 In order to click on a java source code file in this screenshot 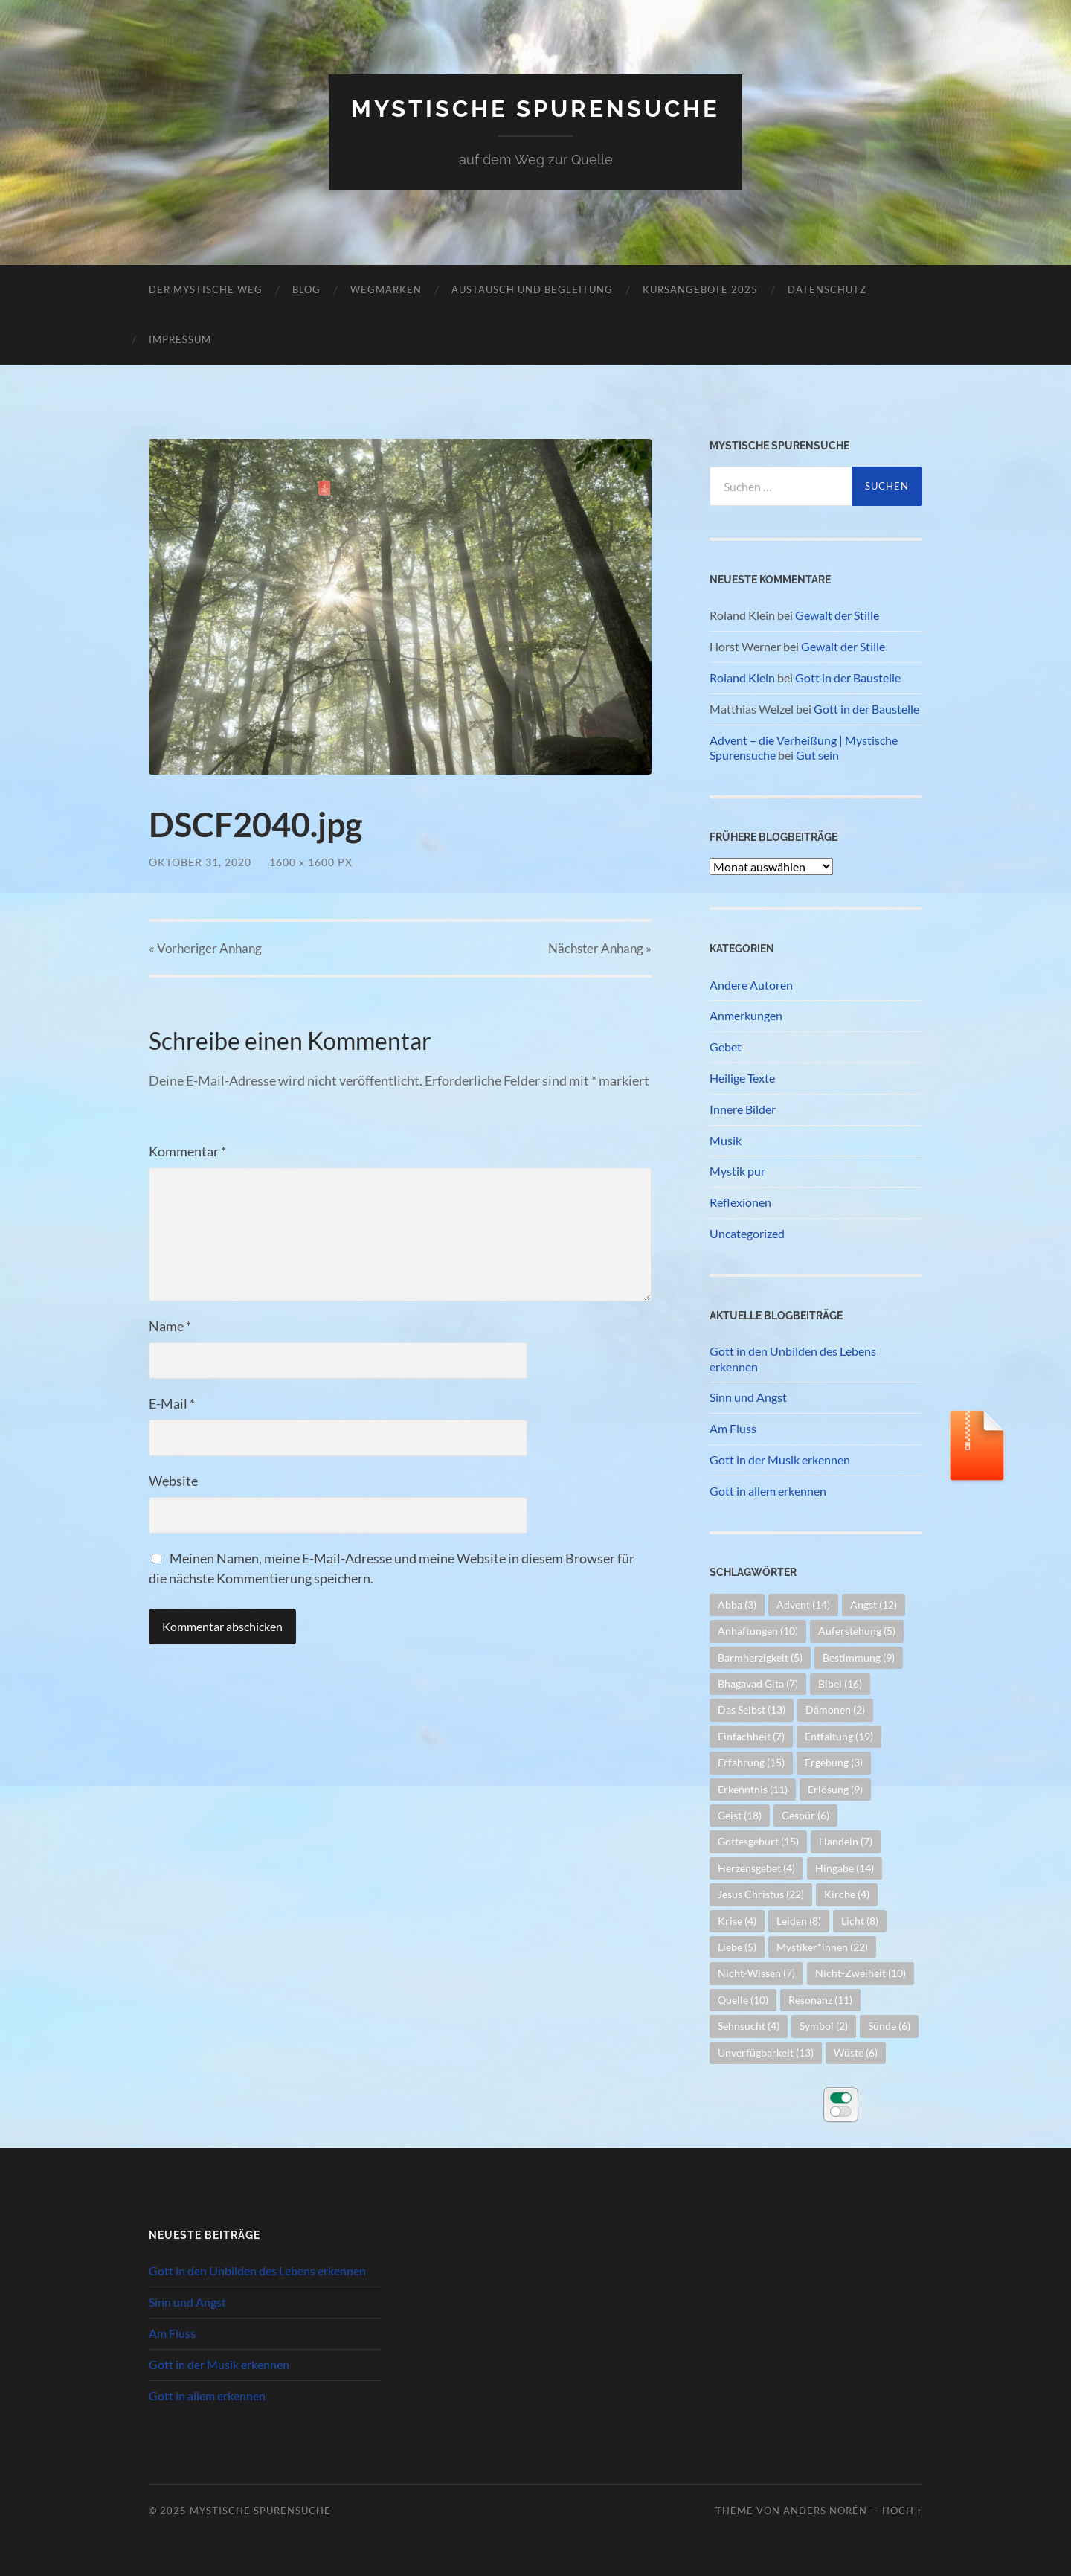, I will do `click(324, 488)`.